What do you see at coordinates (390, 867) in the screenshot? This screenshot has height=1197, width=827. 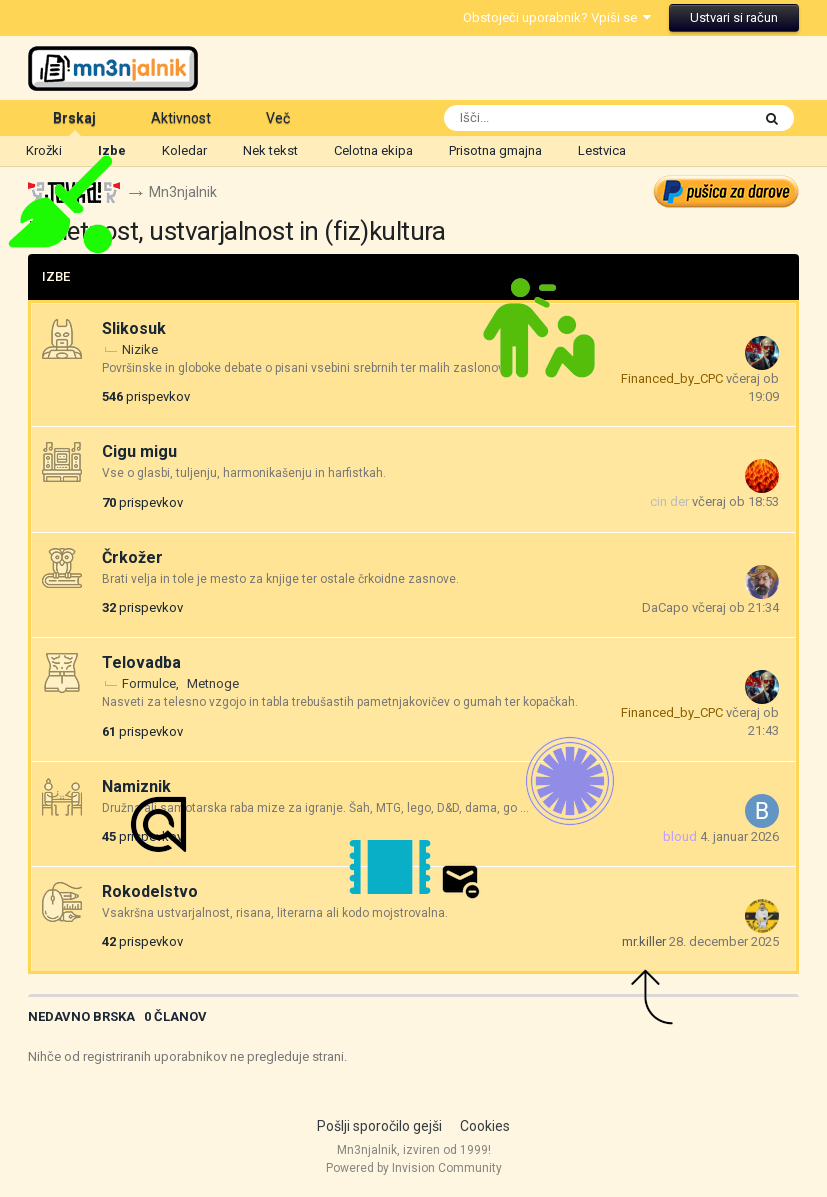 I see `view rug or carpet products` at bounding box center [390, 867].